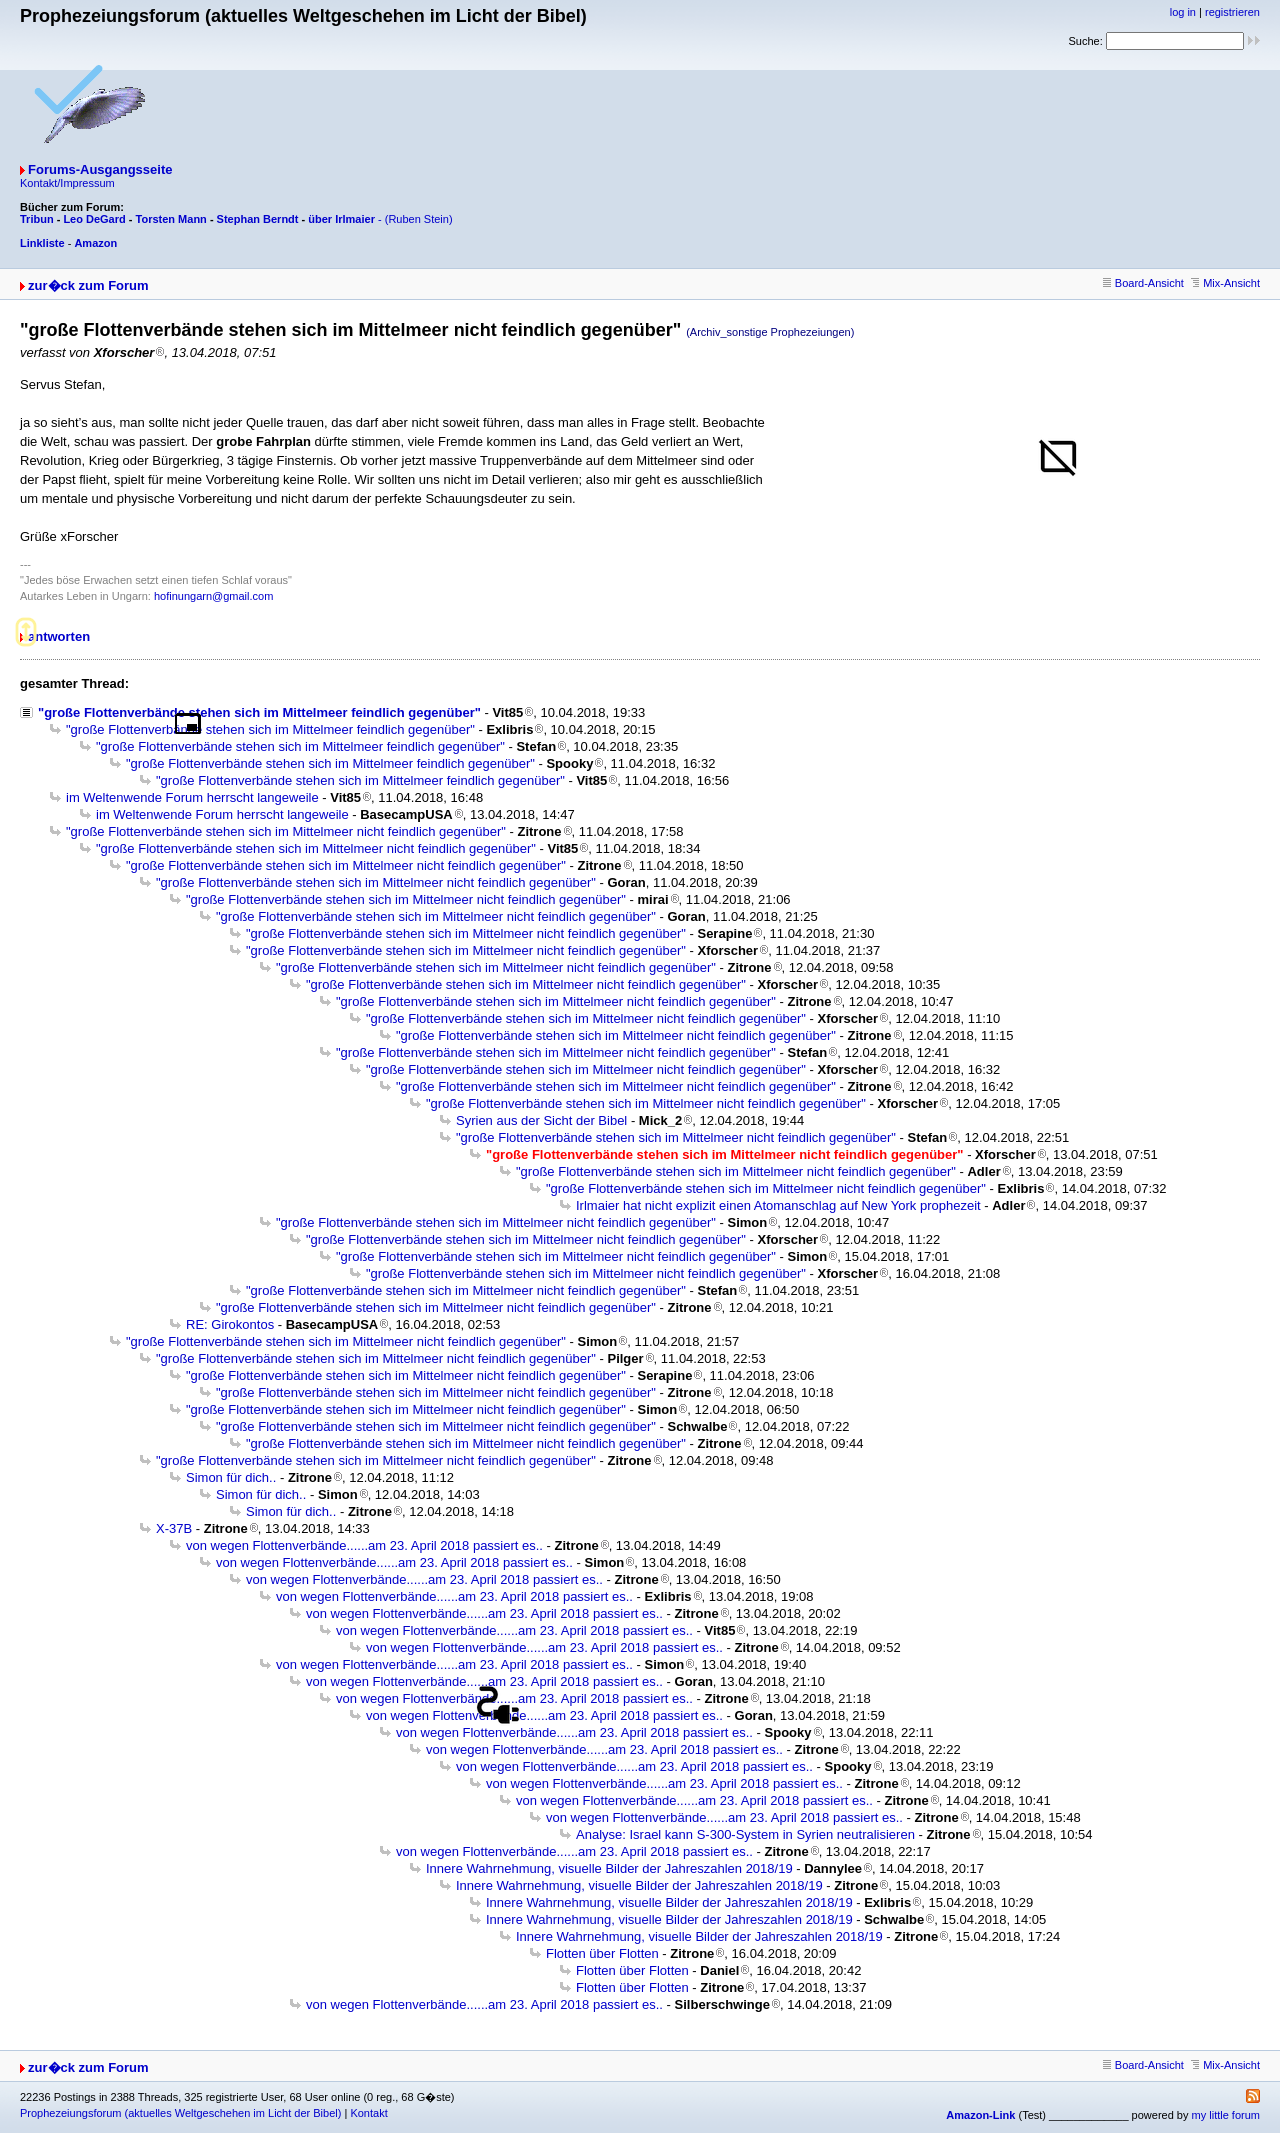 The image size is (1280, 2133). I want to click on indicates browser not supported for this feature, so click(1058, 456).